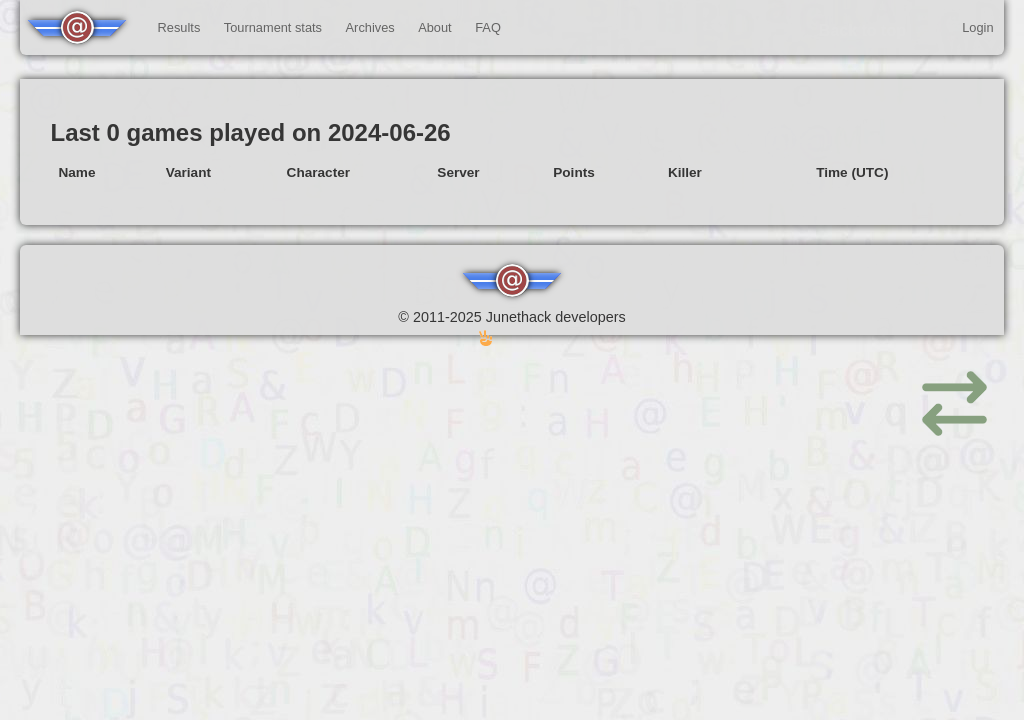 The height and width of the screenshot is (720, 1024). I want to click on swap or exchange items, so click(954, 403).